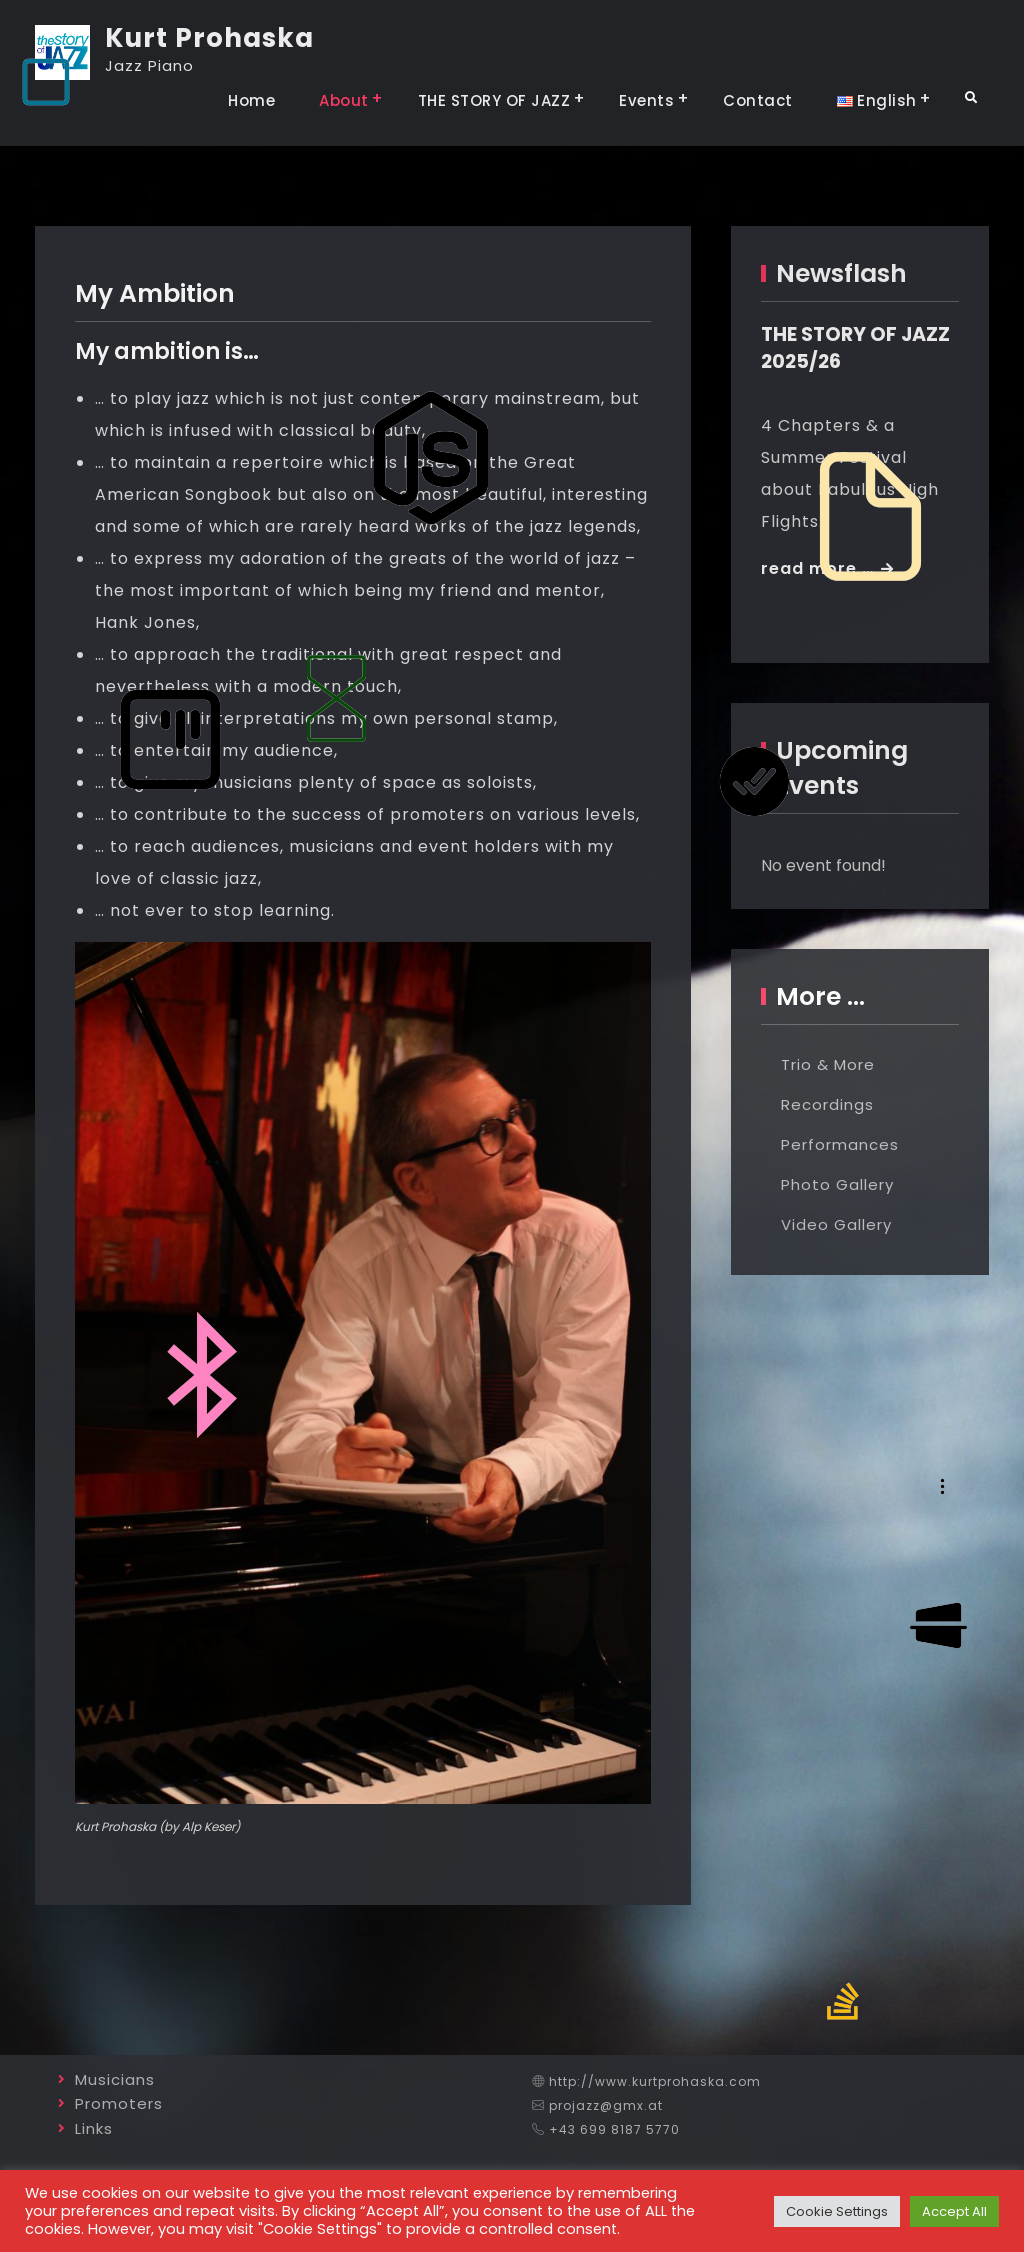  I want to click on Node.js runtime or server-side JavaScript indicator, so click(431, 458).